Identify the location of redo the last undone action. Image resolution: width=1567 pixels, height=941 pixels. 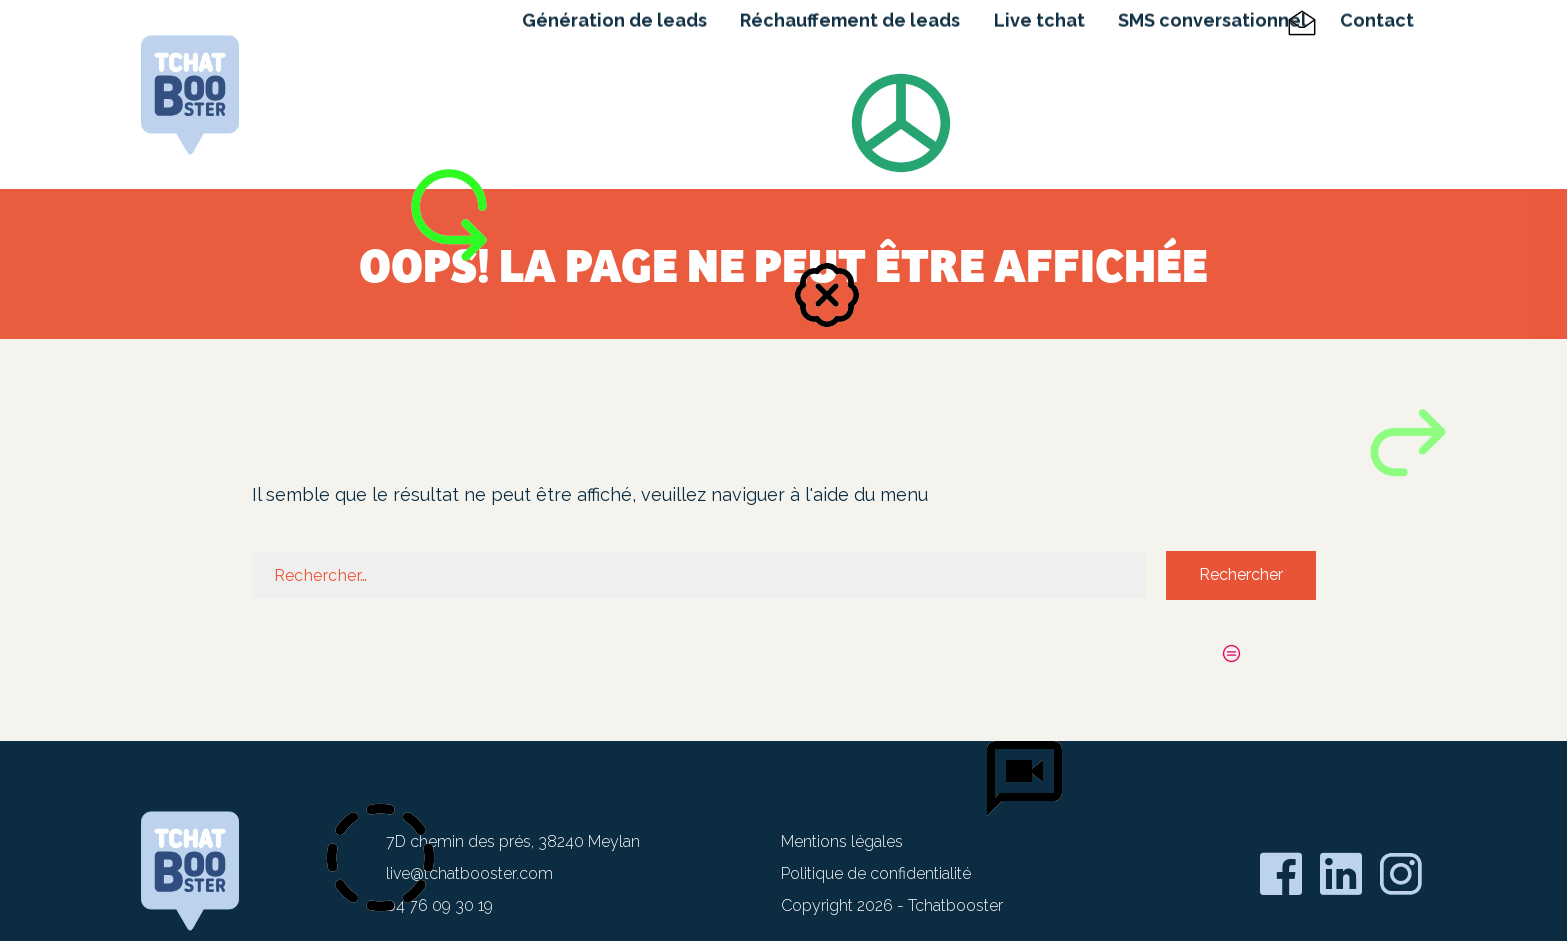
(1408, 444).